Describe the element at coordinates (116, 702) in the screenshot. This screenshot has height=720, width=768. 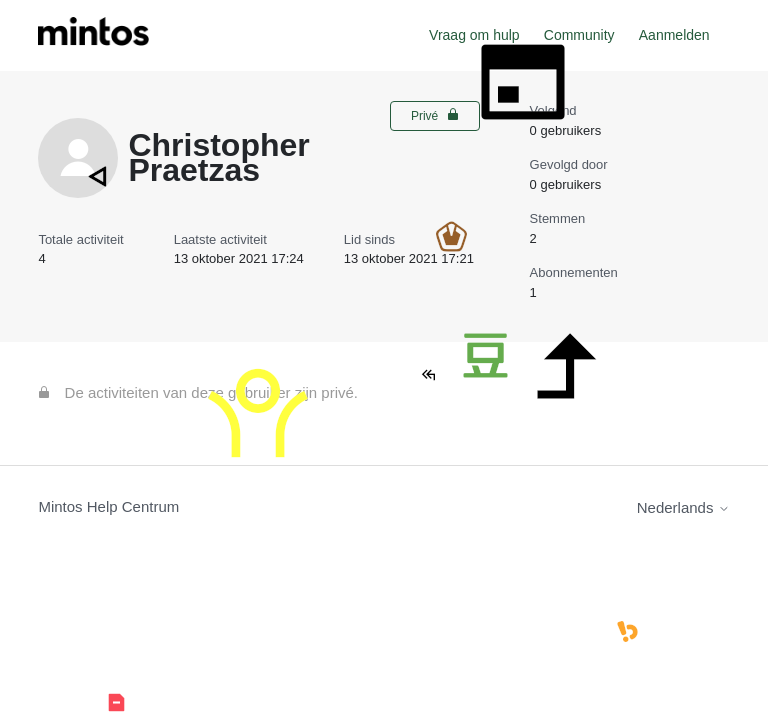
I see `reduce or compress file size` at that location.